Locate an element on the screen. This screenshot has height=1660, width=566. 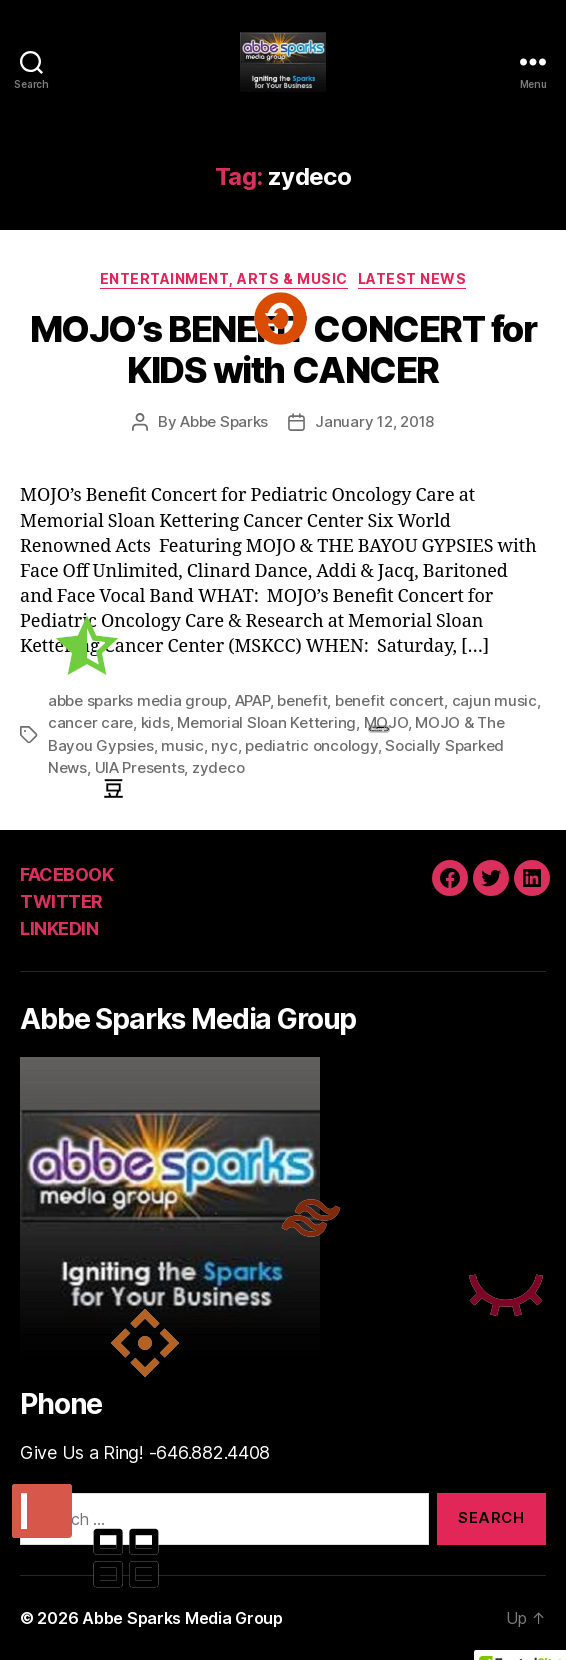
De'Longhi brand logo is located at coordinates (379, 729).